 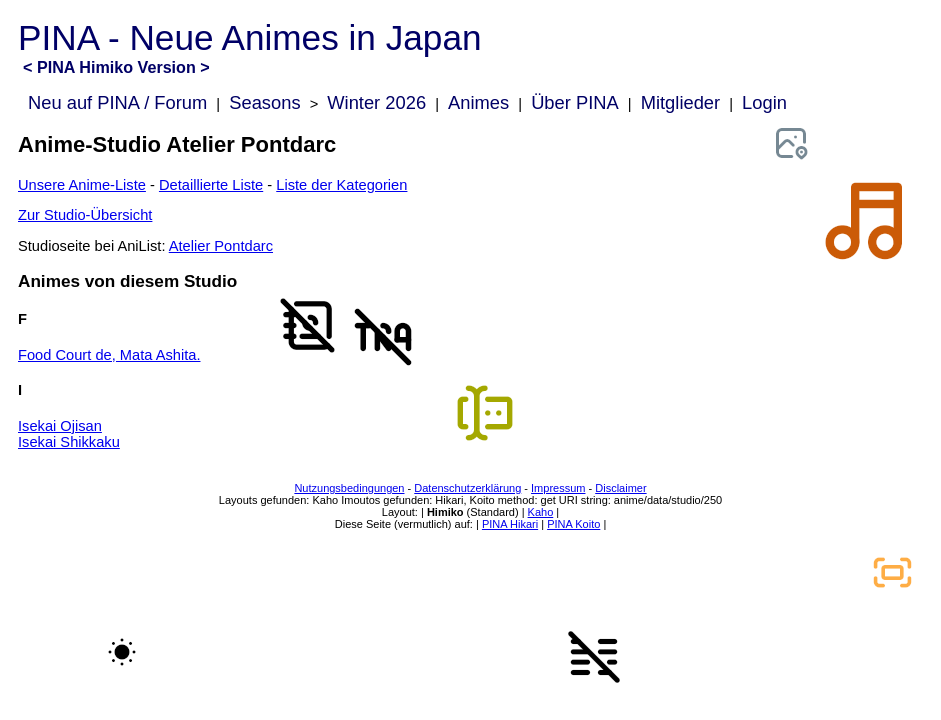 I want to click on pin a photo to a specific location, so click(x=791, y=143).